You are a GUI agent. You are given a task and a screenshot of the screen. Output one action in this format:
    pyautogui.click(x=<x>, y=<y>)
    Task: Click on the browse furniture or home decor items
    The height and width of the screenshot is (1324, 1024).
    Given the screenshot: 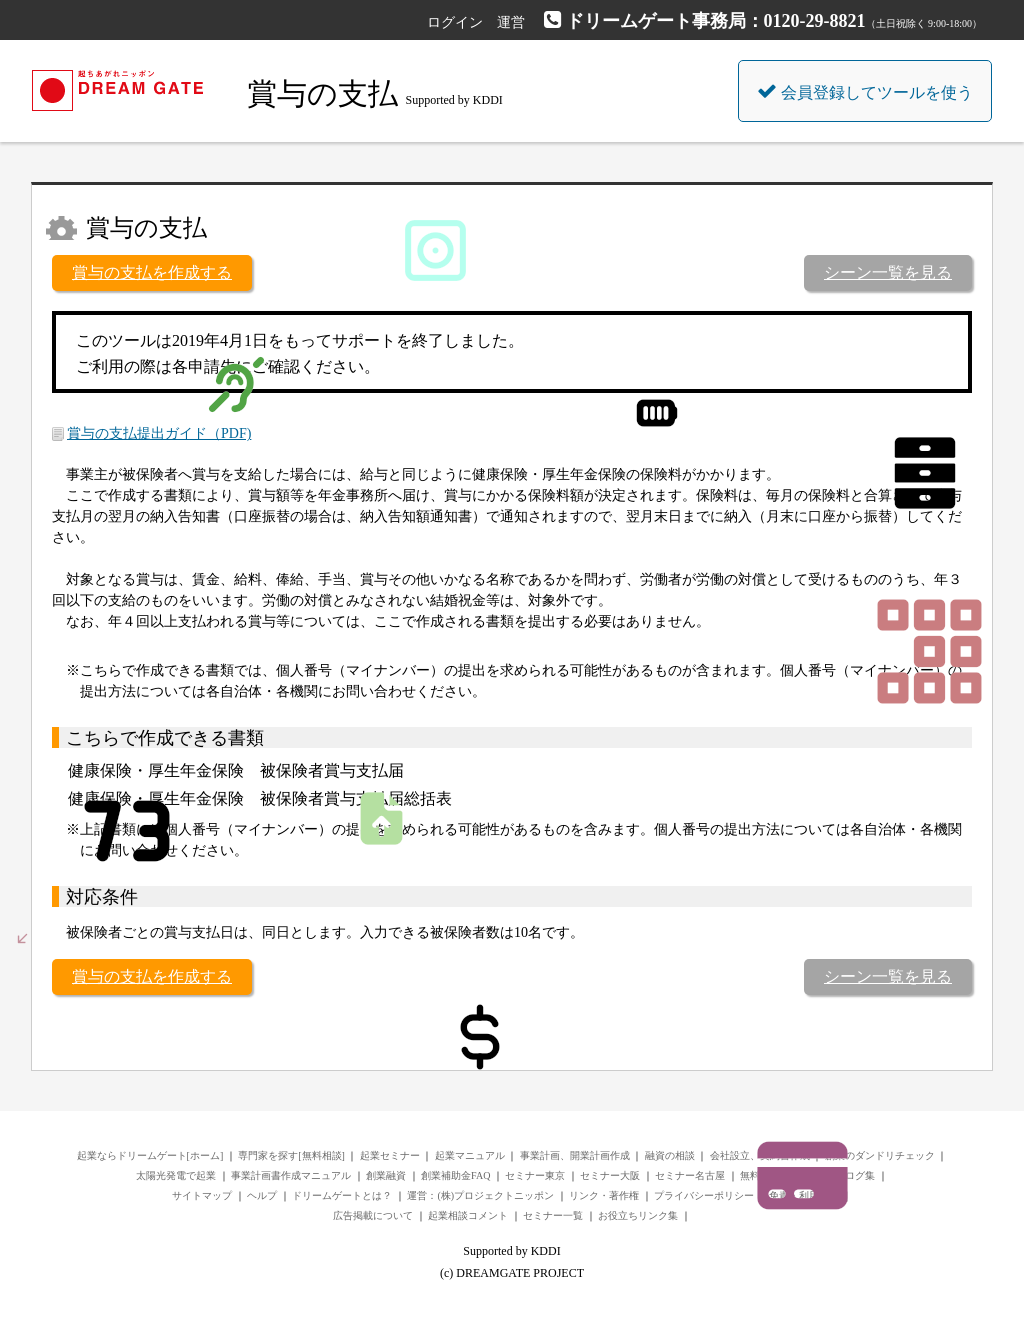 What is the action you would take?
    pyautogui.click(x=925, y=473)
    